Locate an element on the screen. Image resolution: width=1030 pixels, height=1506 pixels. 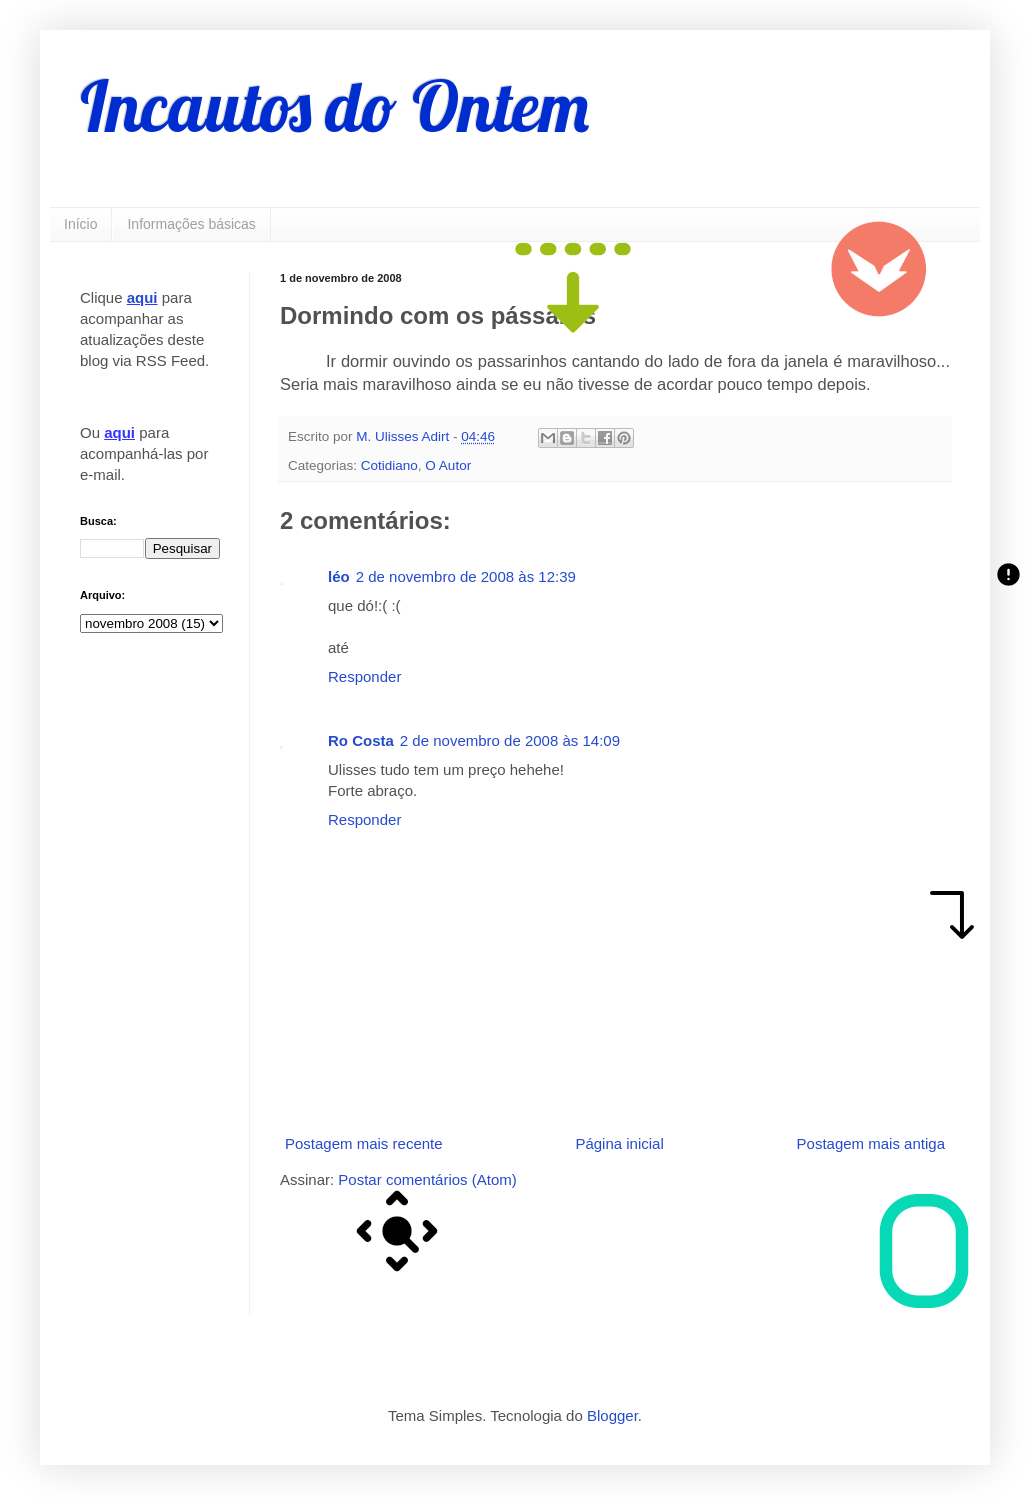
indicates an error or warning state is located at coordinates (1008, 574).